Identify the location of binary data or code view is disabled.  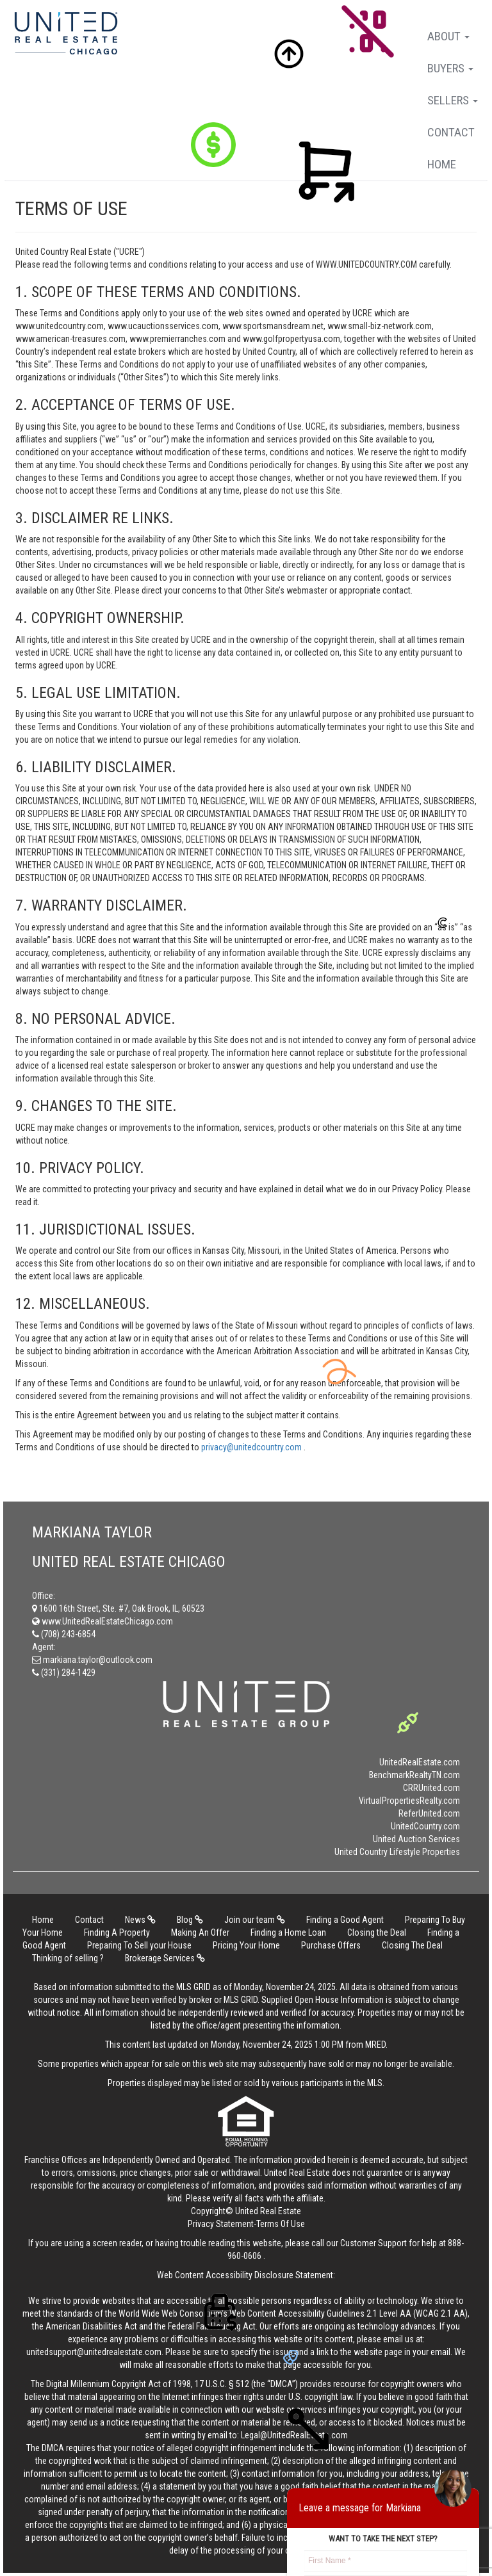
(368, 31).